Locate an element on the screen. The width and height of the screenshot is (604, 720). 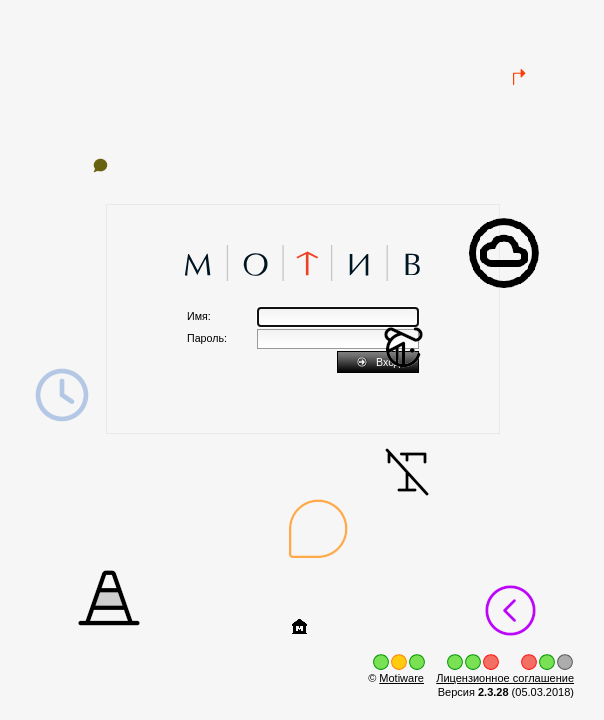
forward or share content is located at coordinates (518, 77).